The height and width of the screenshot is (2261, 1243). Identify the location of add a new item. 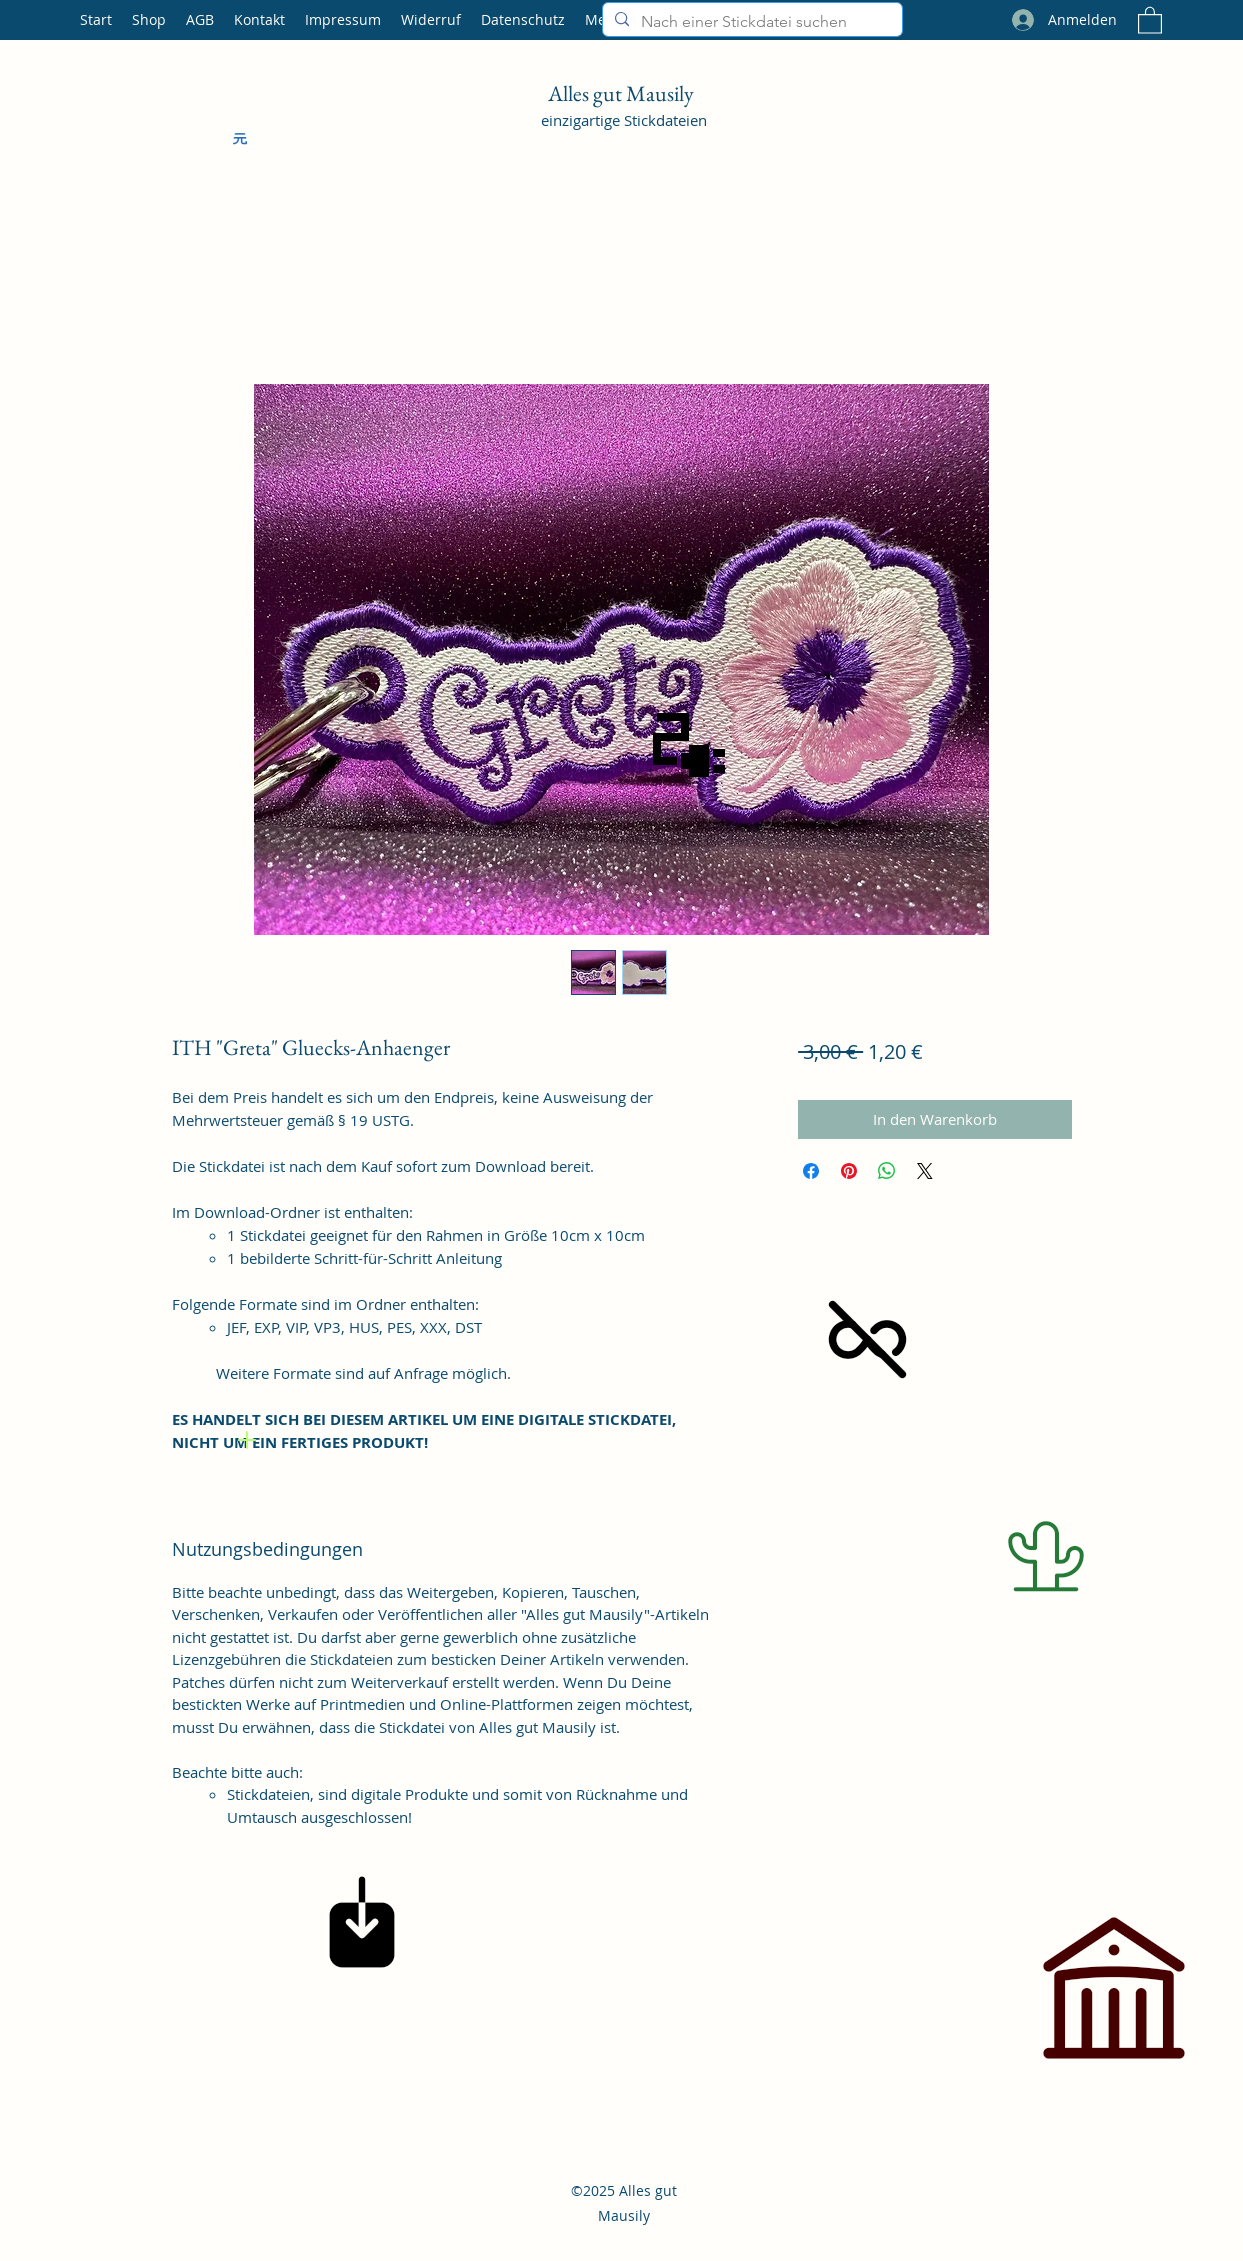
(247, 1440).